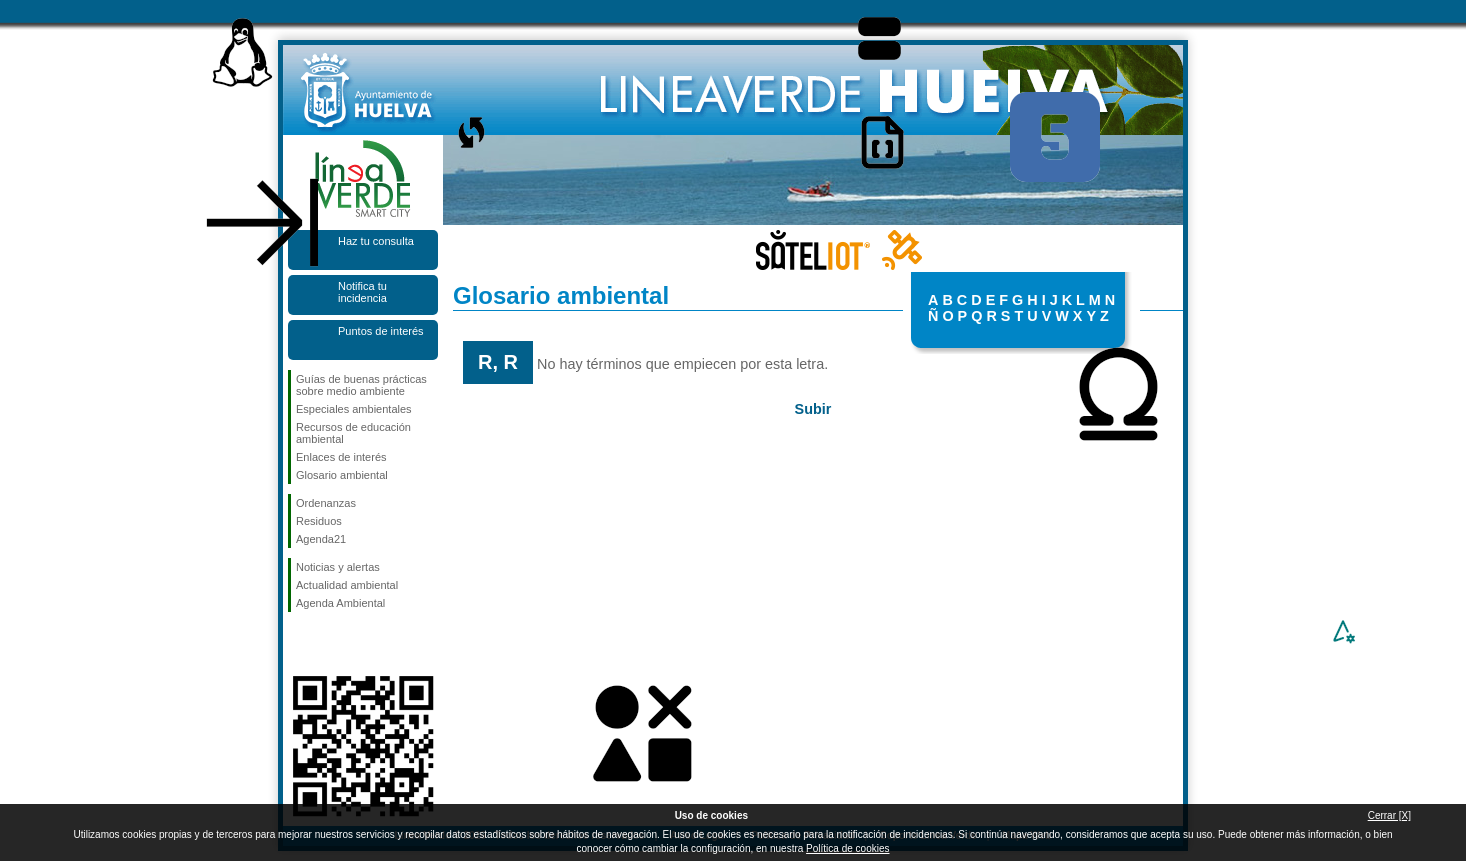 The height and width of the screenshot is (861, 1466). What do you see at coordinates (242, 52) in the screenshot?
I see `indicates Linux operating system compatibility` at bounding box center [242, 52].